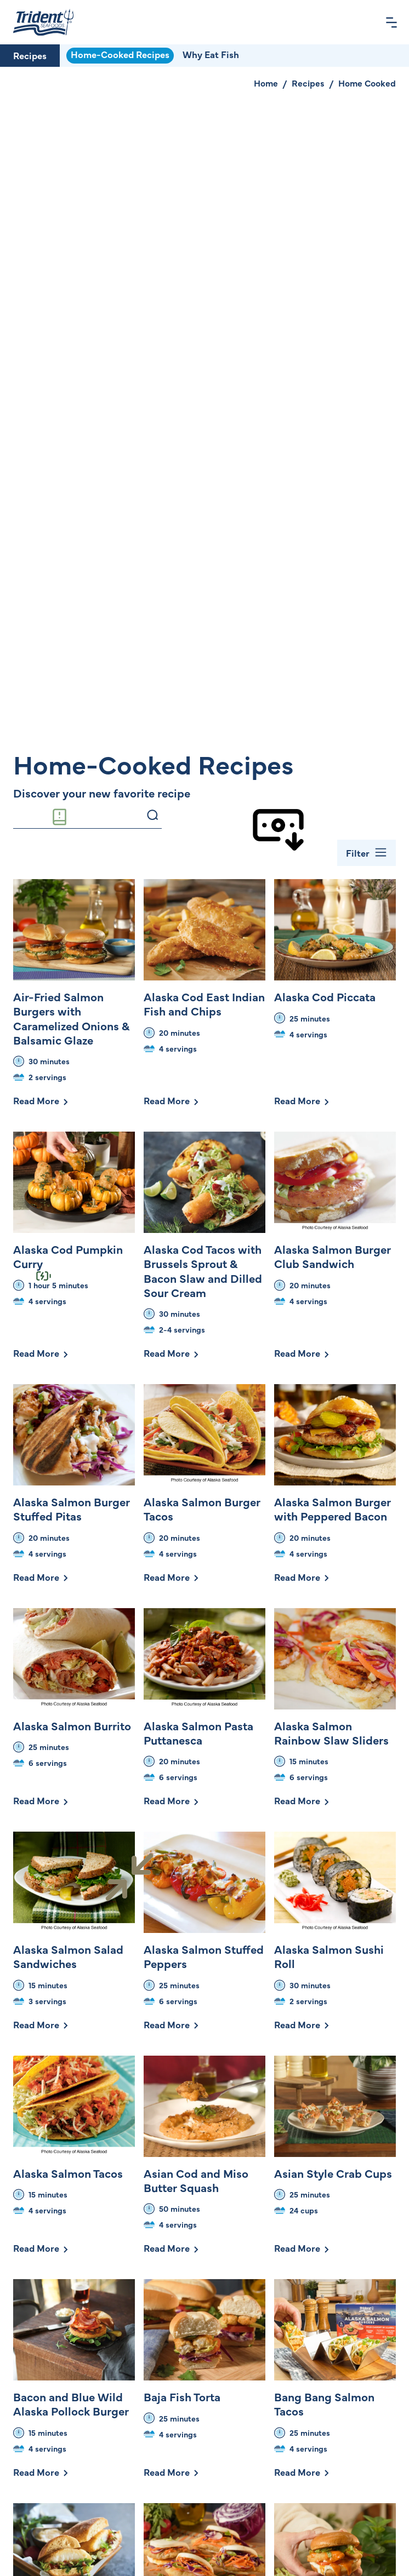 Image resolution: width=409 pixels, height=2576 pixels. Describe the element at coordinates (278, 825) in the screenshot. I see `receive a payment or deposit` at that location.